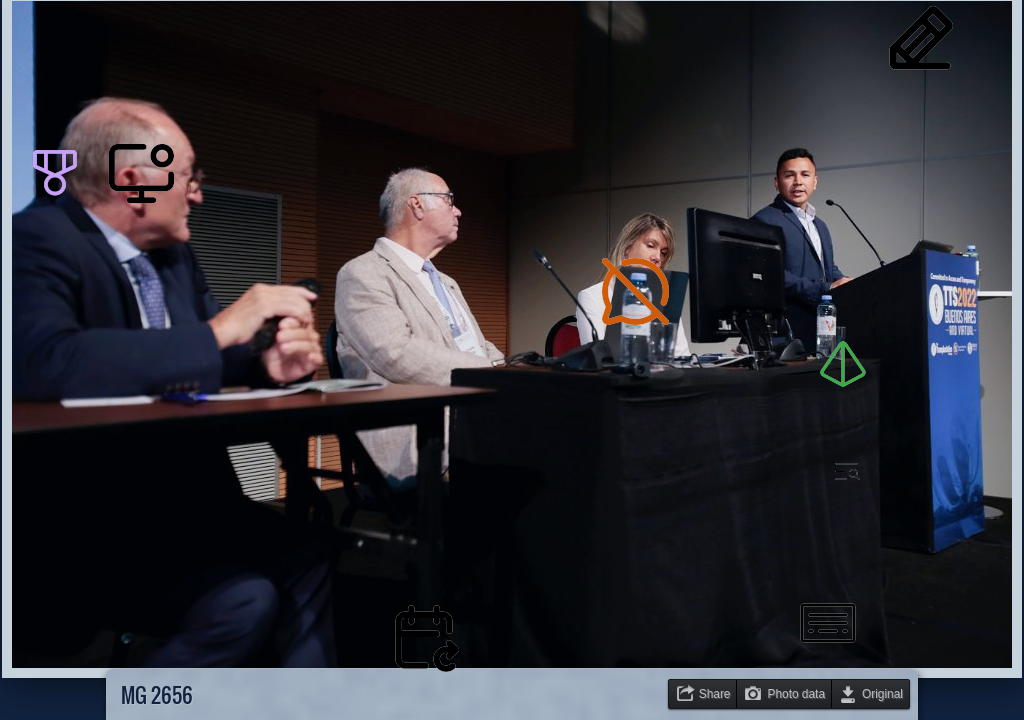  Describe the element at coordinates (635, 291) in the screenshot. I see `mute or disable chat notifications` at that location.